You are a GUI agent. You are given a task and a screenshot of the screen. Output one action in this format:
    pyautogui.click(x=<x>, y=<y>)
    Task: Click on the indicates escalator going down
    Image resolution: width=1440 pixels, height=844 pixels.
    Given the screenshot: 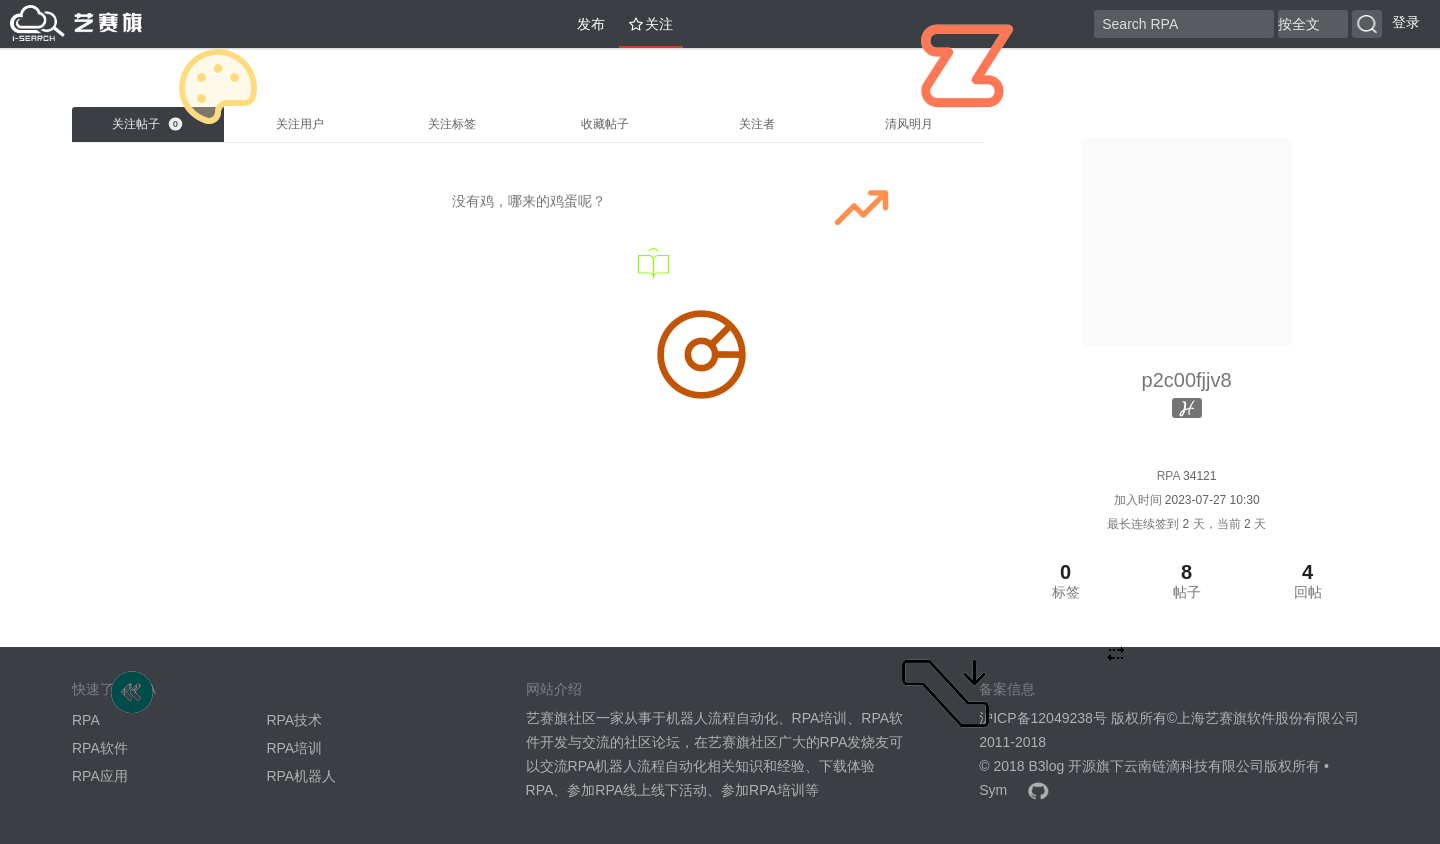 What is the action you would take?
    pyautogui.click(x=945, y=693)
    